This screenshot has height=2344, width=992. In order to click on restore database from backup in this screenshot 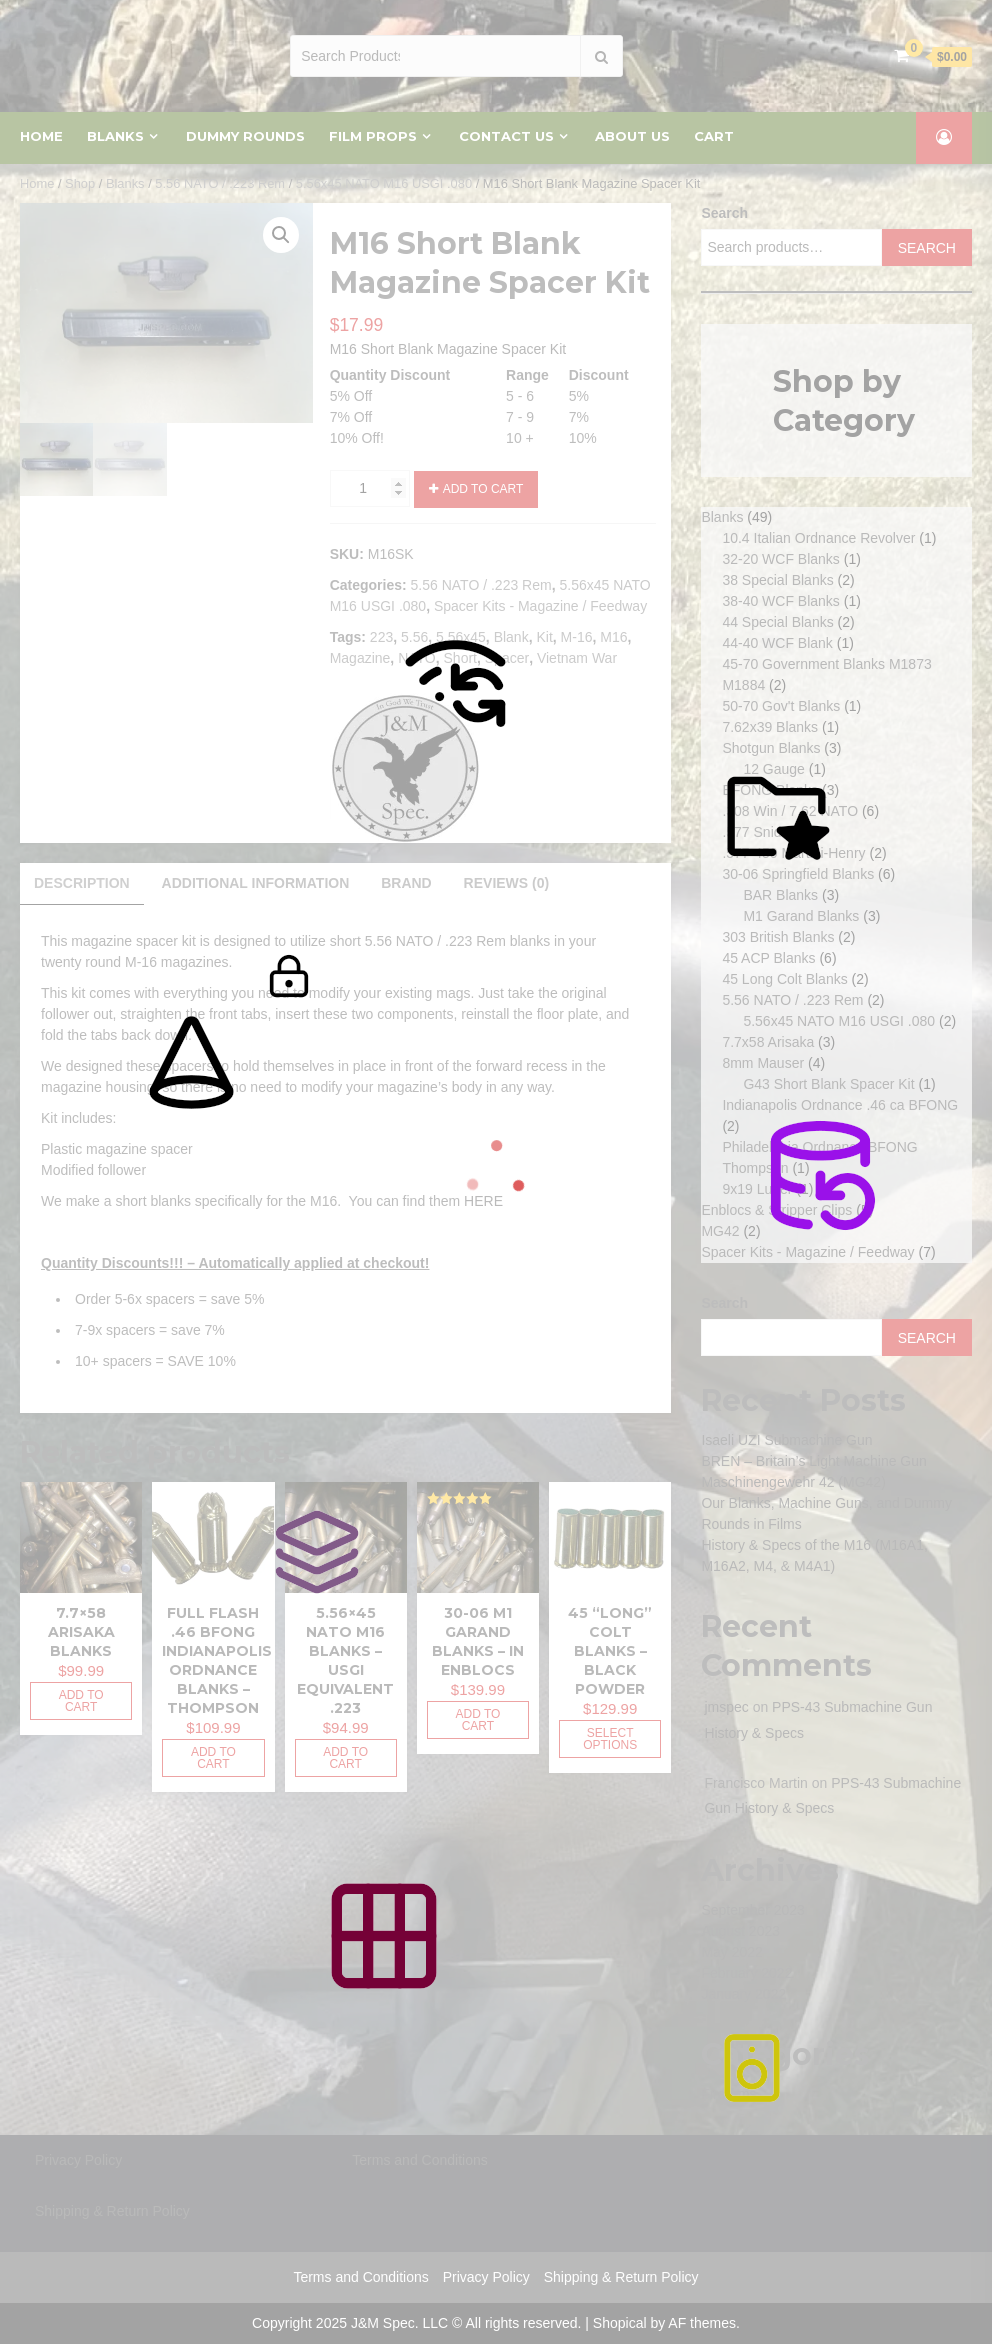, I will do `click(820, 1175)`.